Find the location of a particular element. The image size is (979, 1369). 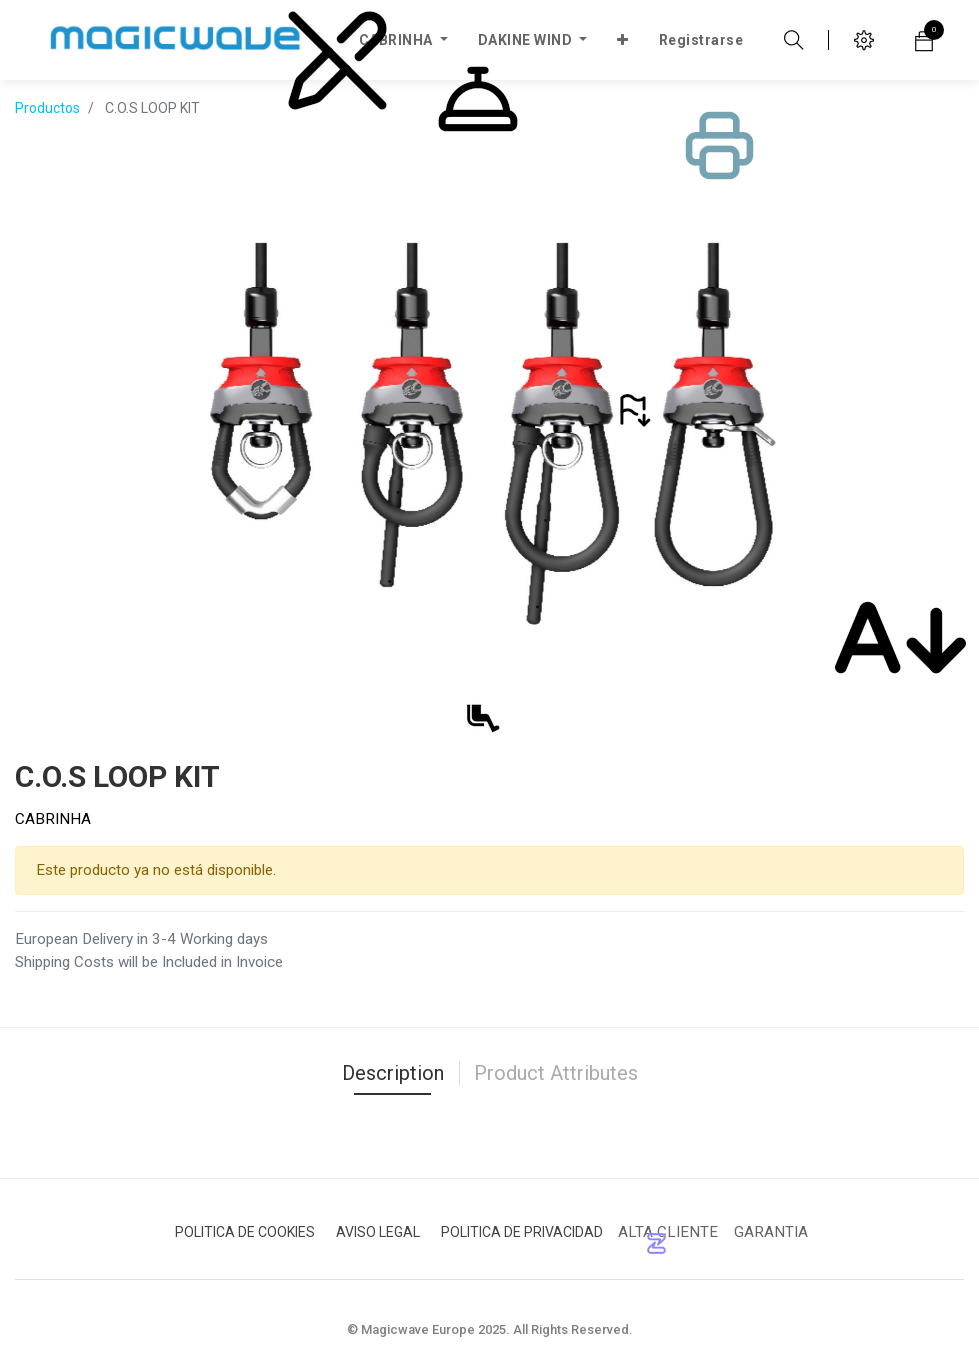

sort text in descending alphabetical order is located at coordinates (900, 643).